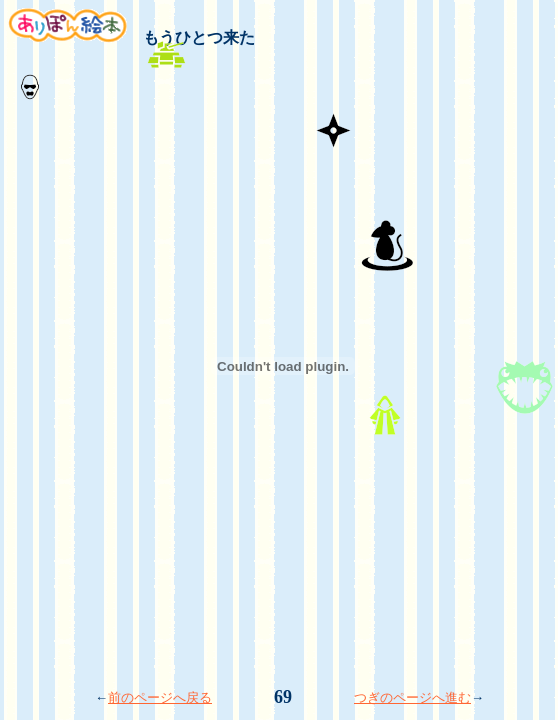 The height and width of the screenshot is (720, 558). Describe the element at coordinates (387, 245) in the screenshot. I see `select mouse character or pet in game` at that location.